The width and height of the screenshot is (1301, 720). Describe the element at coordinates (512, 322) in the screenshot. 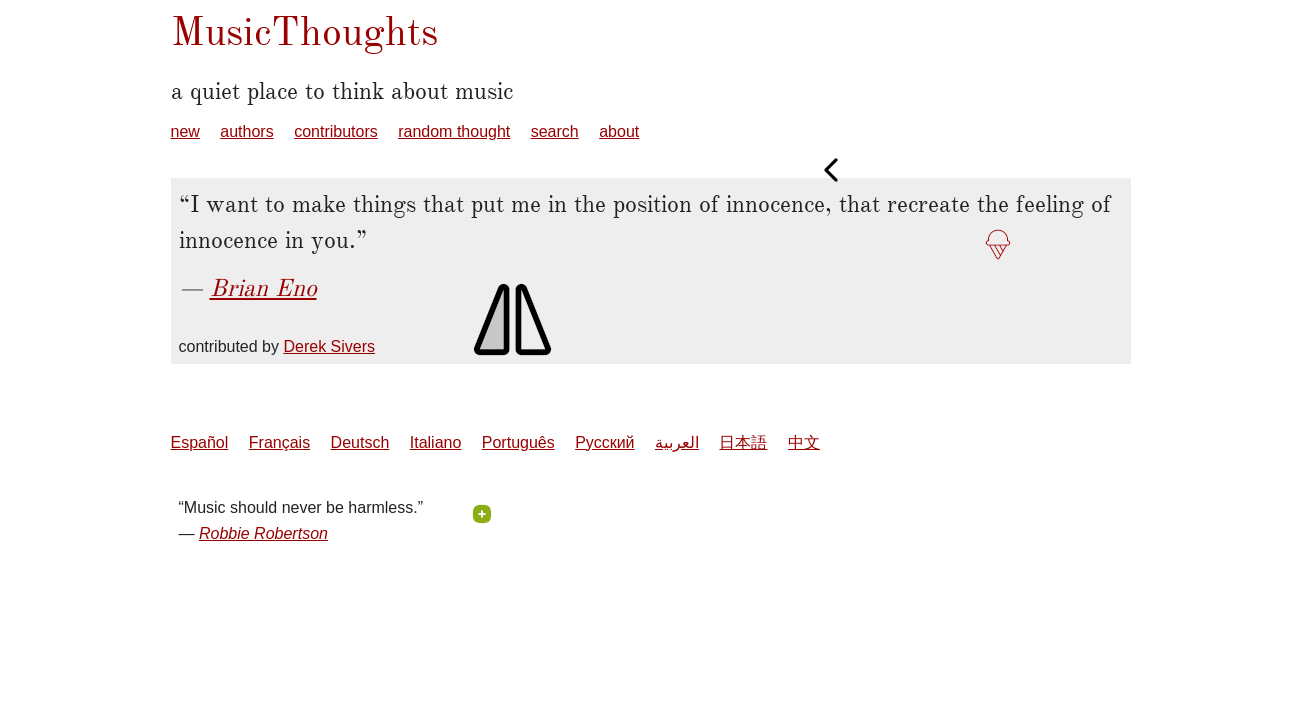

I see `flip image horizontally` at that location.